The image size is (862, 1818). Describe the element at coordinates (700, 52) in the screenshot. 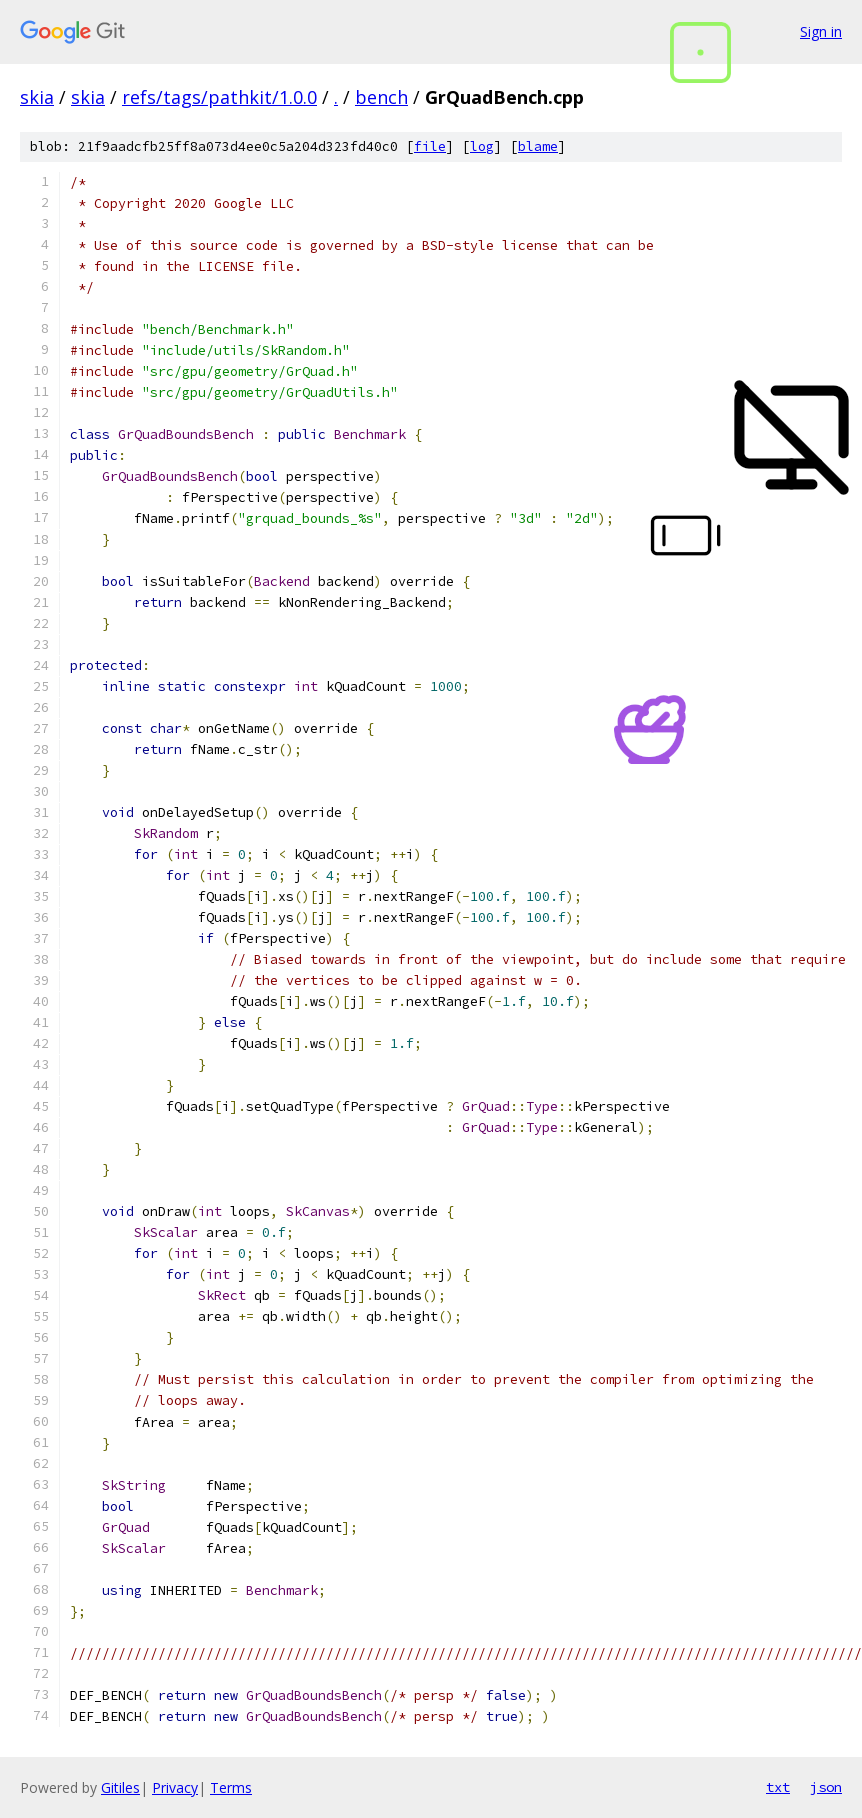

I see `indicates a roll result of one on a dice` at that location.